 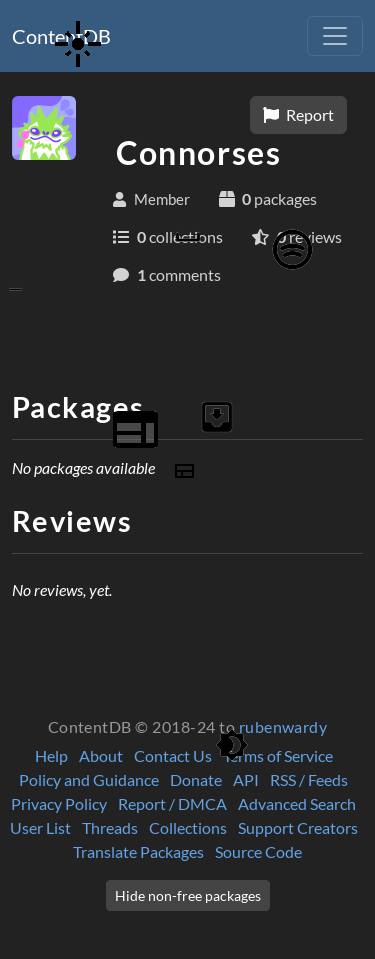 I want to click on open Spotify, so click(x=292, y=249).